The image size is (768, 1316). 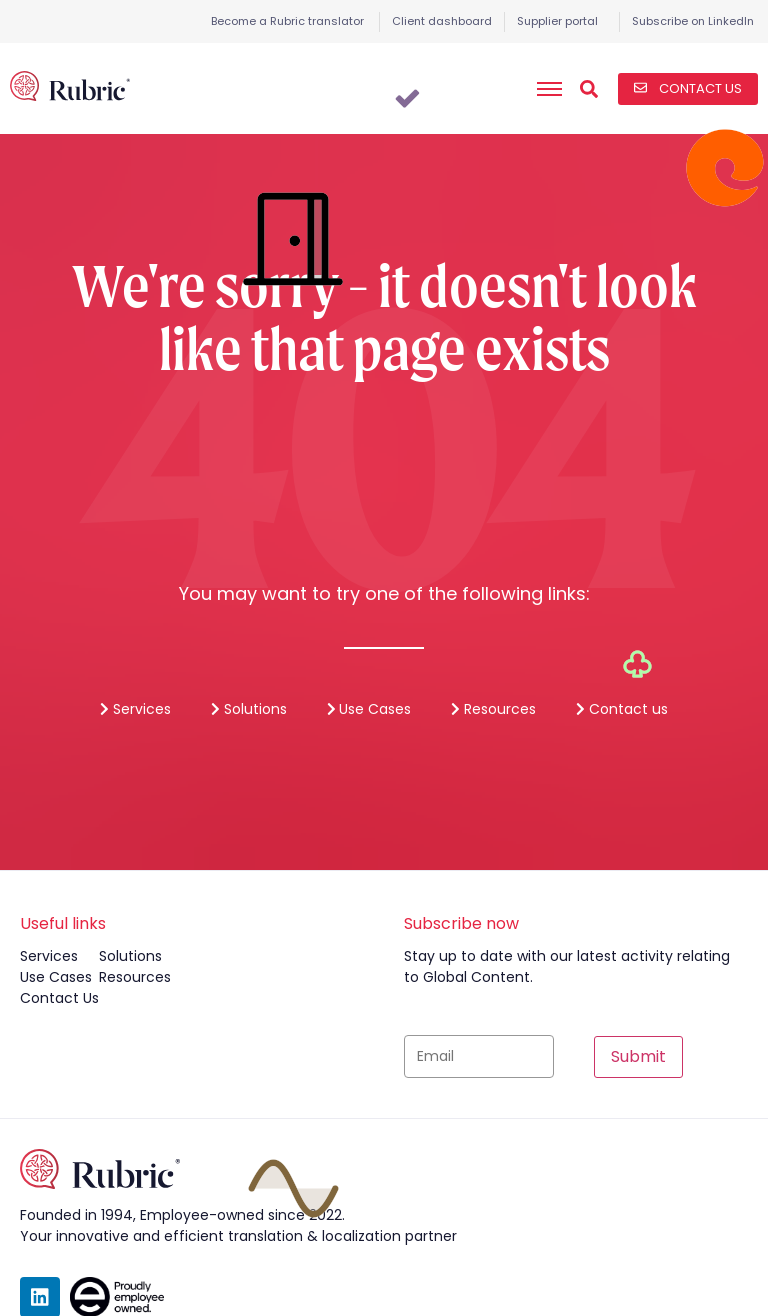 What do you see at coordinates (293, 1188) in the screenshot?
I see `adjust audio or sound wave settings` at bounding box center [293, 1188].